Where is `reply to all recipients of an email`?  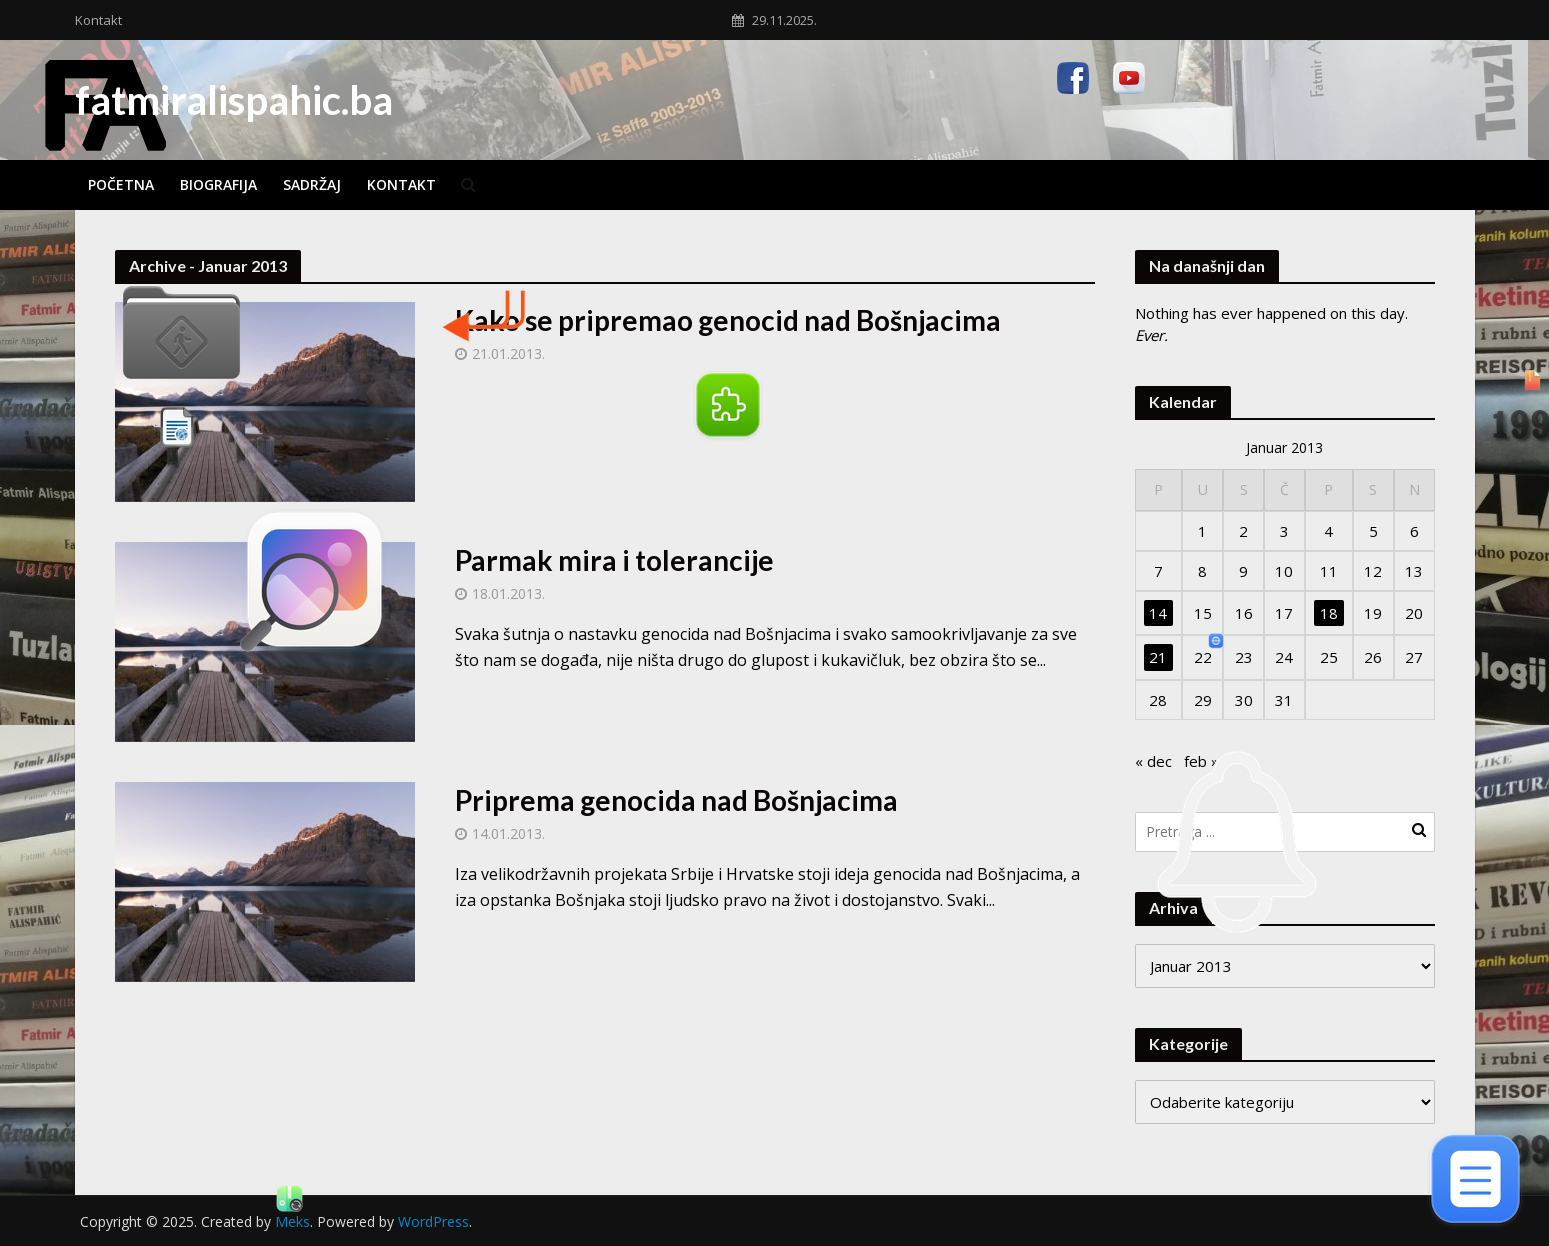 reply to all recipients of an email is located at coordinates (482, 315).